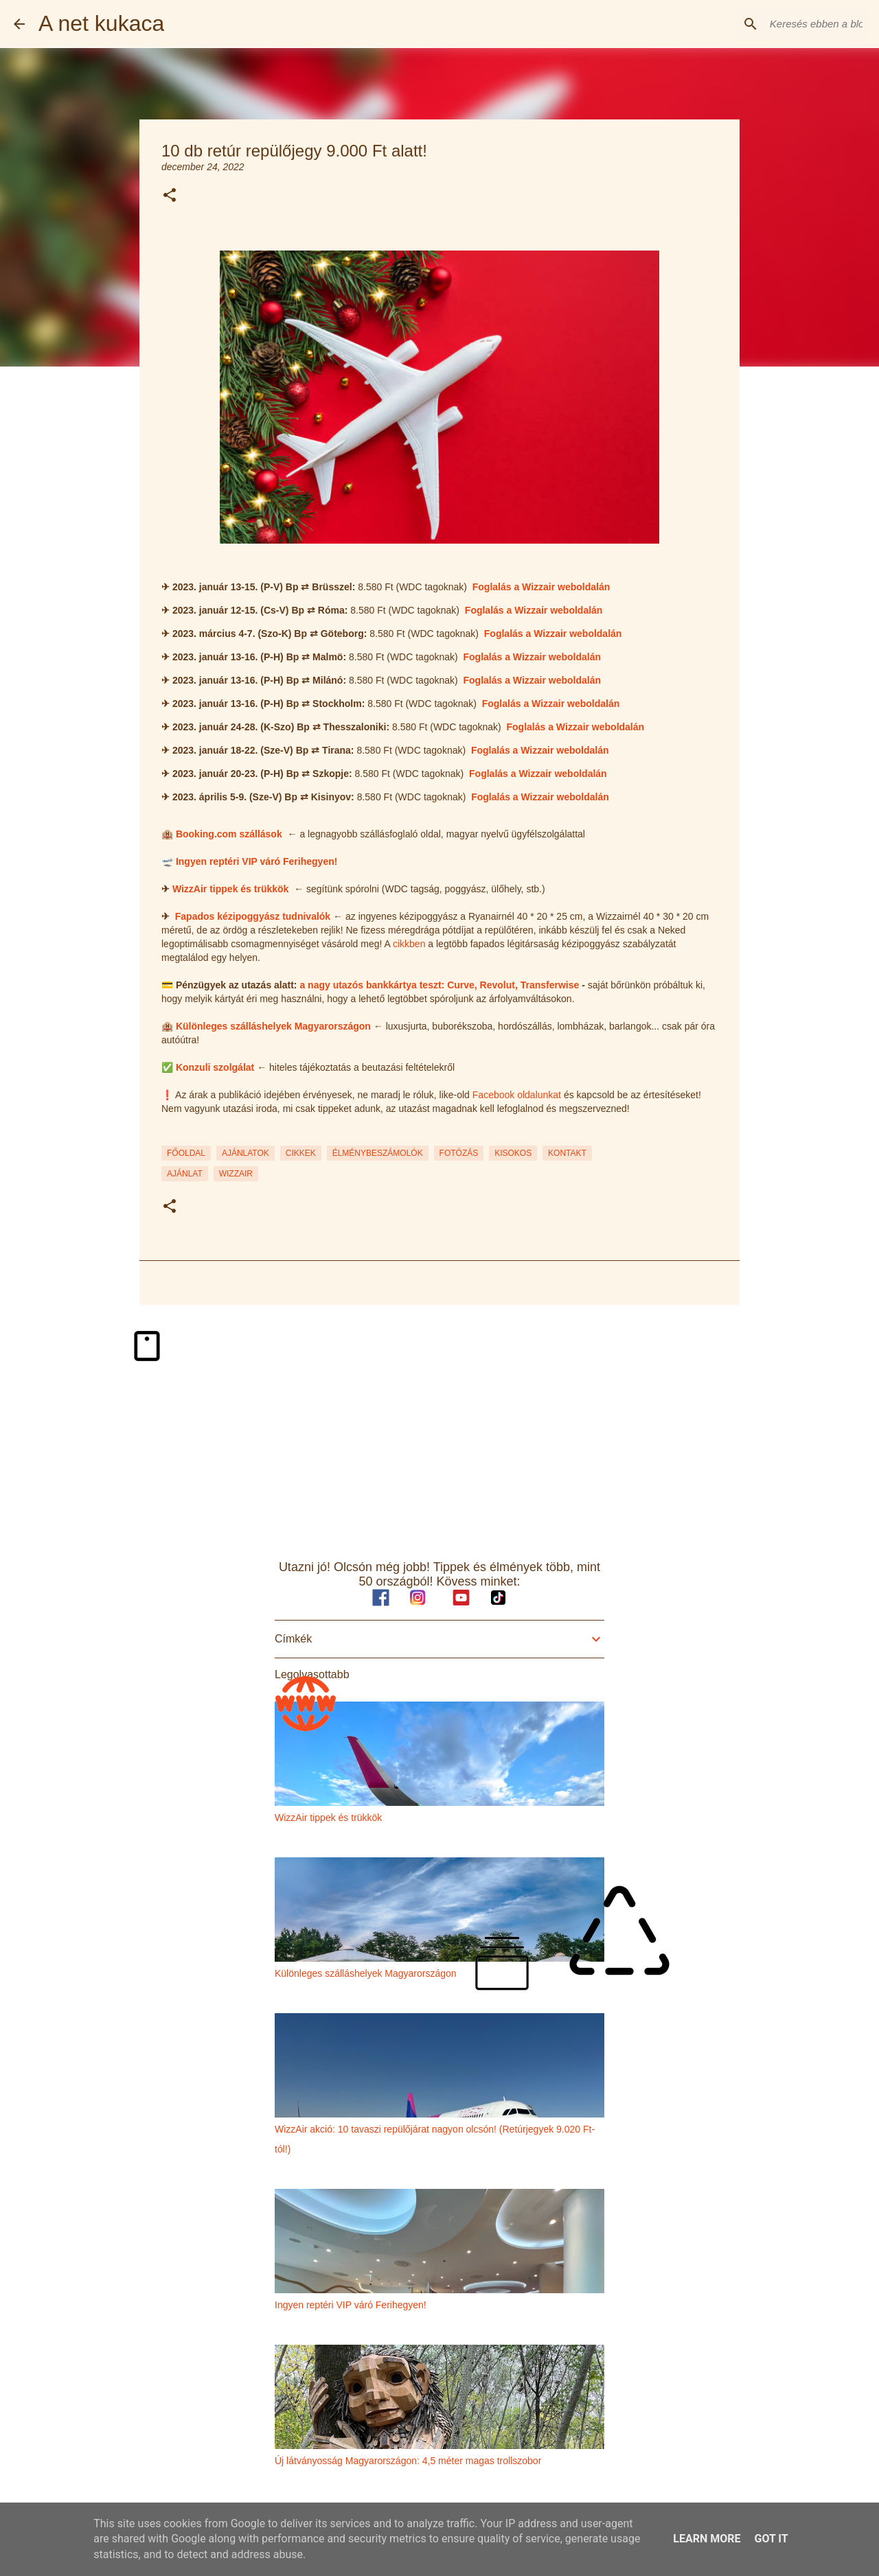  I want to click on indicates a draft or incomplete state, so click(619, 1932).